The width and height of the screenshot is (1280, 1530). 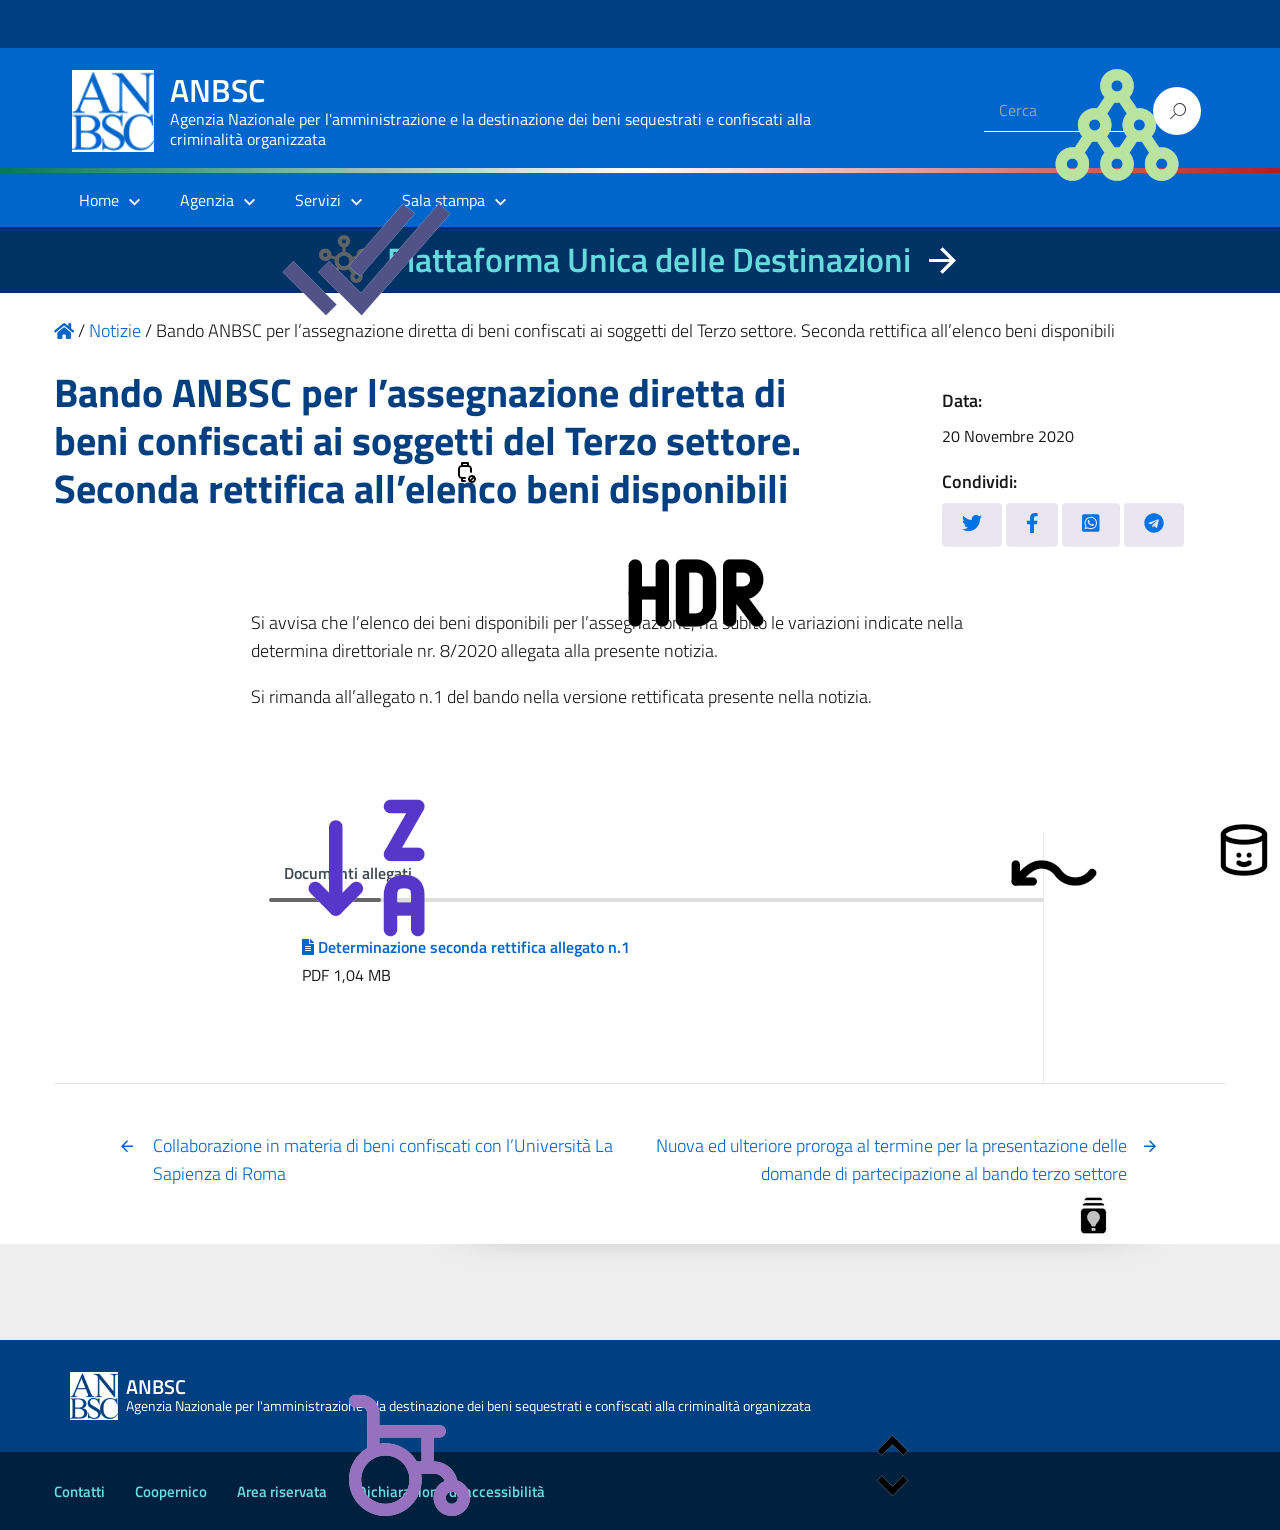 I want to click on expand to show more content, so click(x=892, y=1465).